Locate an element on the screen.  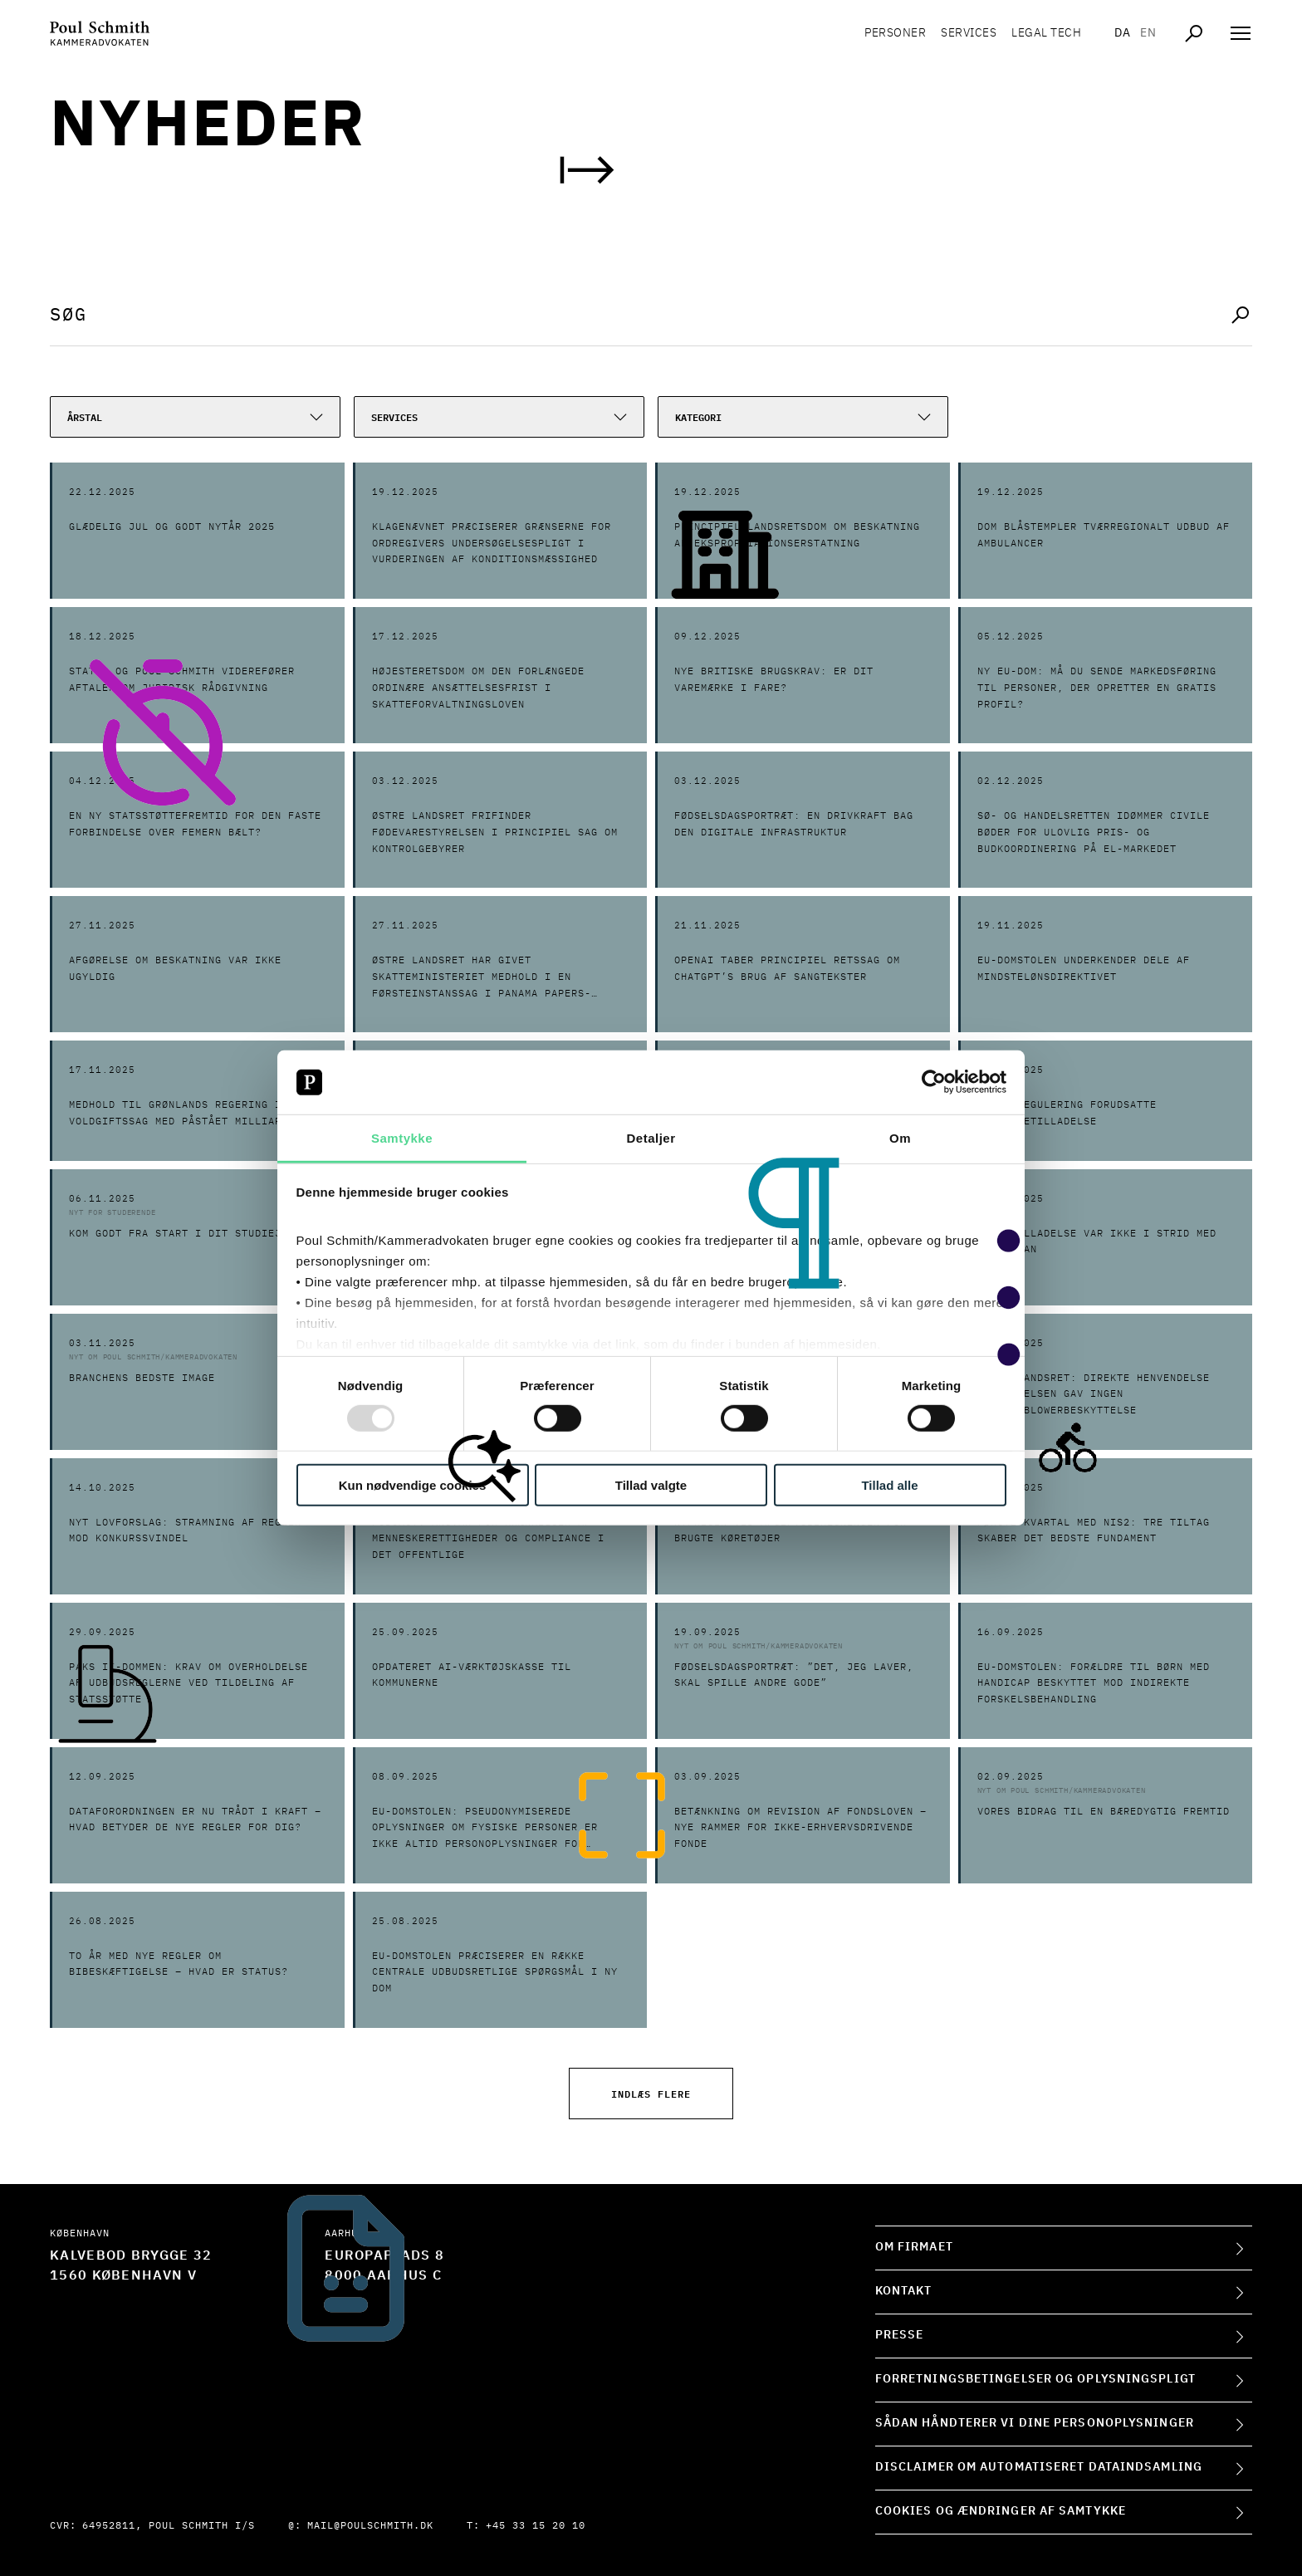
disable or cancel timer is located at coordinates (163, 732).